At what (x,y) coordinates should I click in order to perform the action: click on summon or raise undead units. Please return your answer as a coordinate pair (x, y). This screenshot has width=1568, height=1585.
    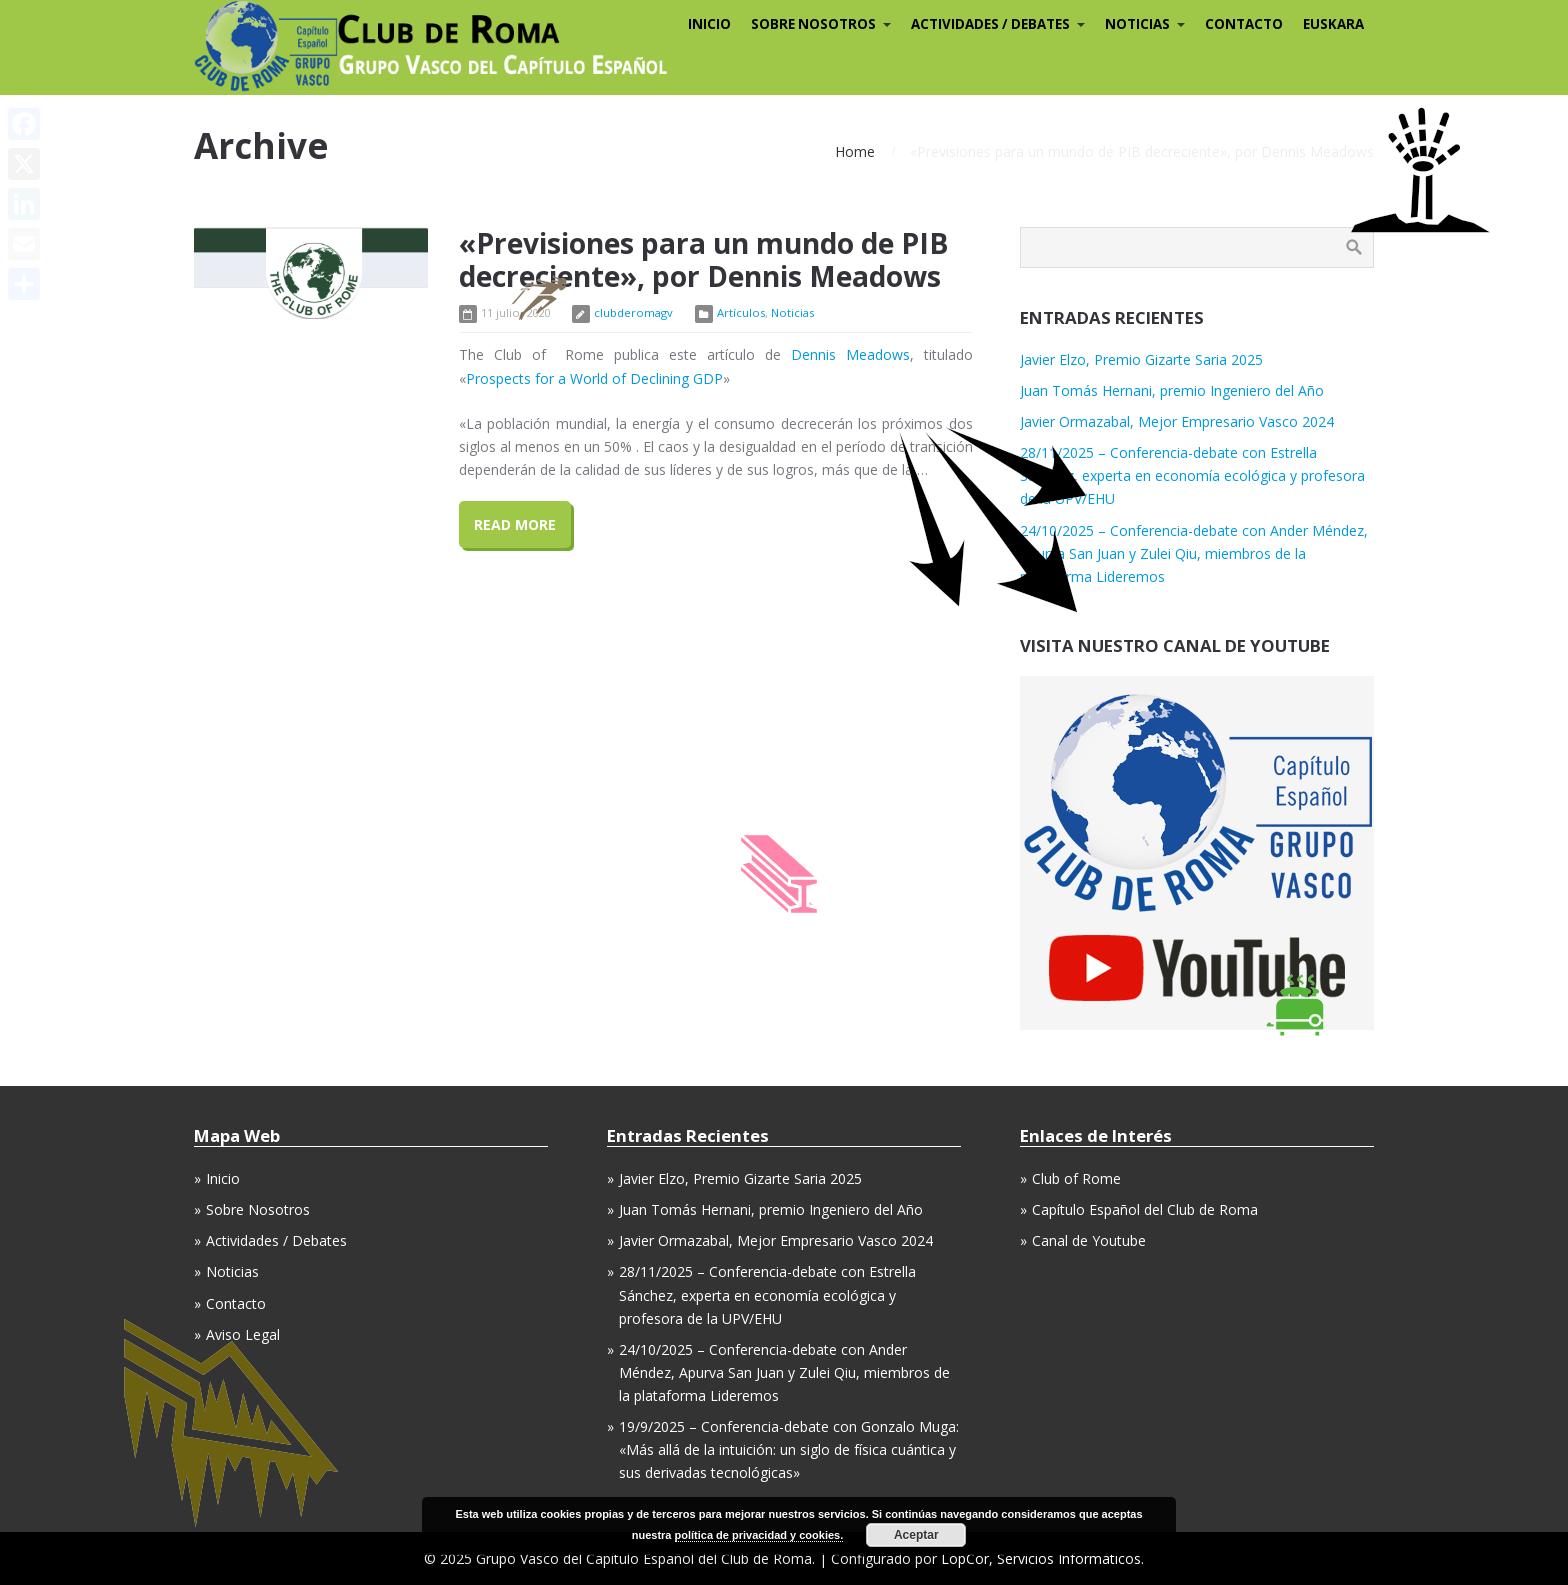
    Looking at the image, I should click on (1421, 163).